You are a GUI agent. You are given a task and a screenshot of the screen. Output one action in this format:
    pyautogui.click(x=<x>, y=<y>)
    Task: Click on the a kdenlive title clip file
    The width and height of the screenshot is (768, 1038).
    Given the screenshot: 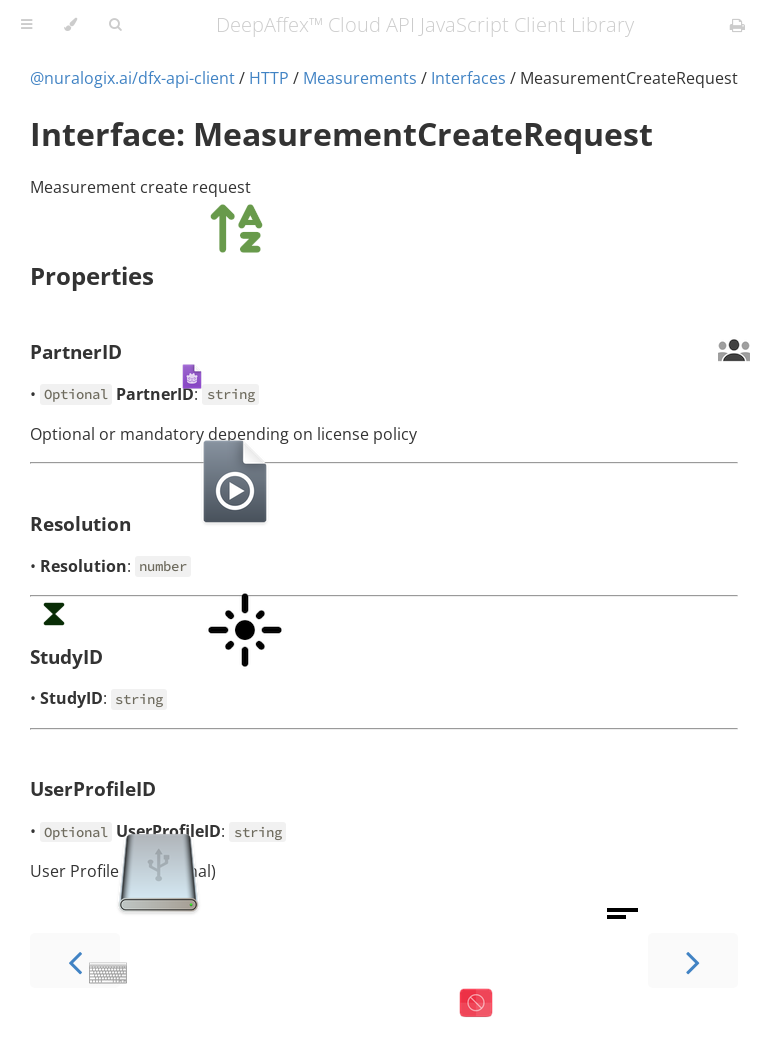 What is the action you would take?
    pyautogui.click(x=235, y=483)
    